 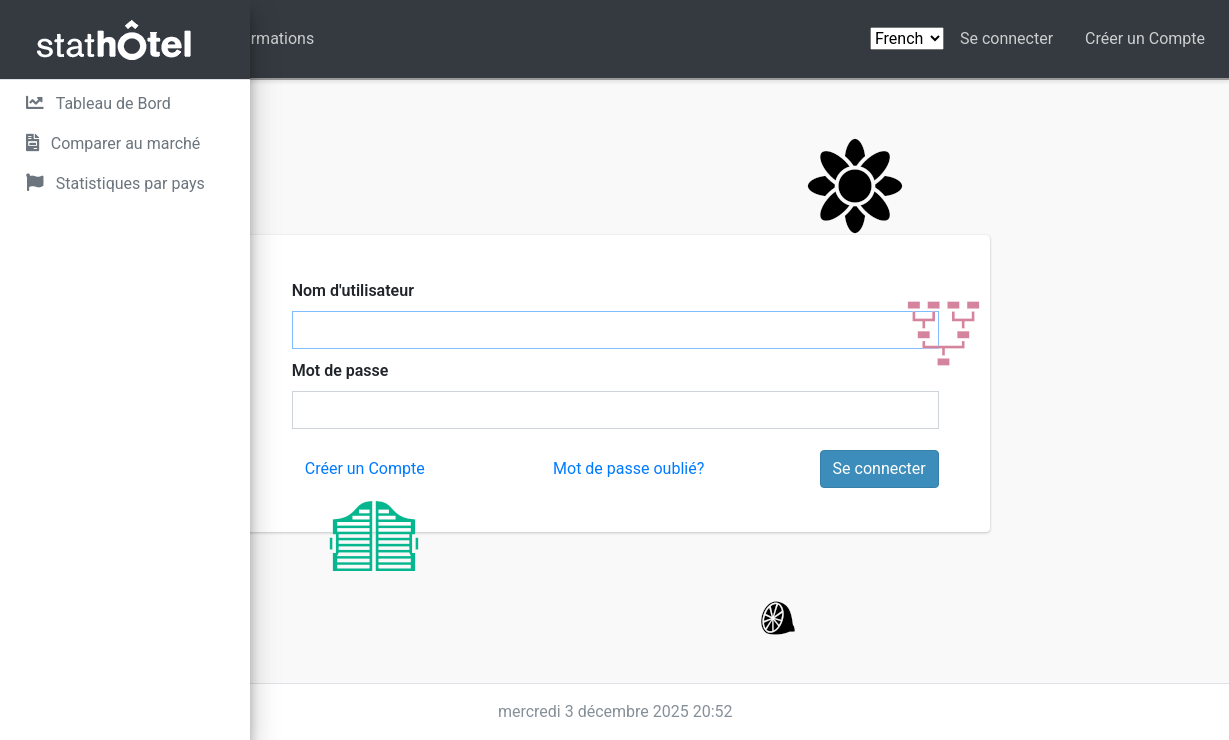 I want to click on indicates citrus or lemon flavor/ingredient, so click(x=778, y=618).